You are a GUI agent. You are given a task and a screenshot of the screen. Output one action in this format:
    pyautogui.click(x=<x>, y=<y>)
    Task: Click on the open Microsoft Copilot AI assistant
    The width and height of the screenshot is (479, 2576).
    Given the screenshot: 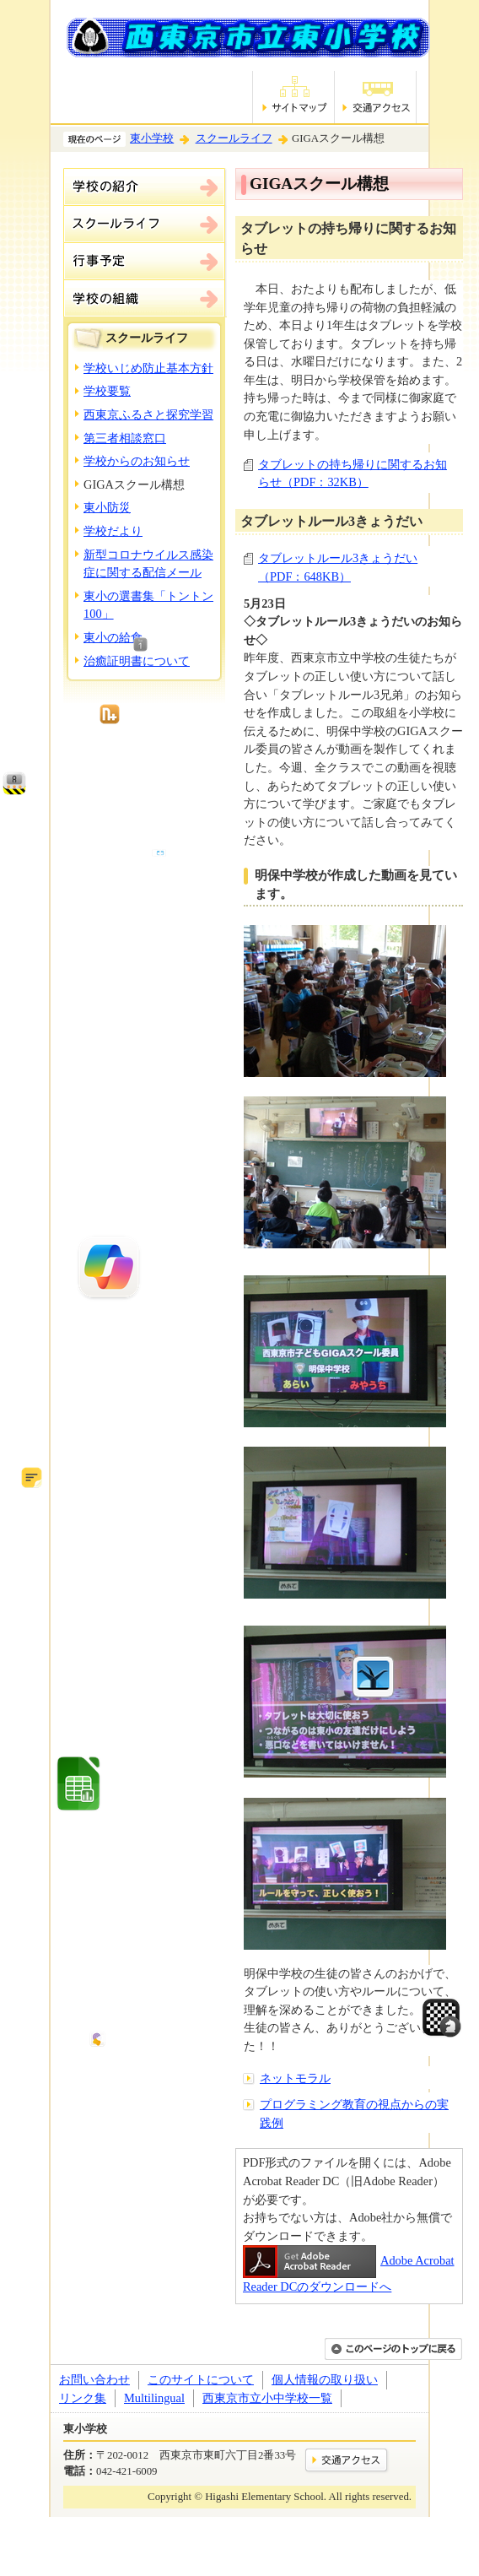 What is the action you would take?
    pyautogui.click(x=109, y=1267)
    